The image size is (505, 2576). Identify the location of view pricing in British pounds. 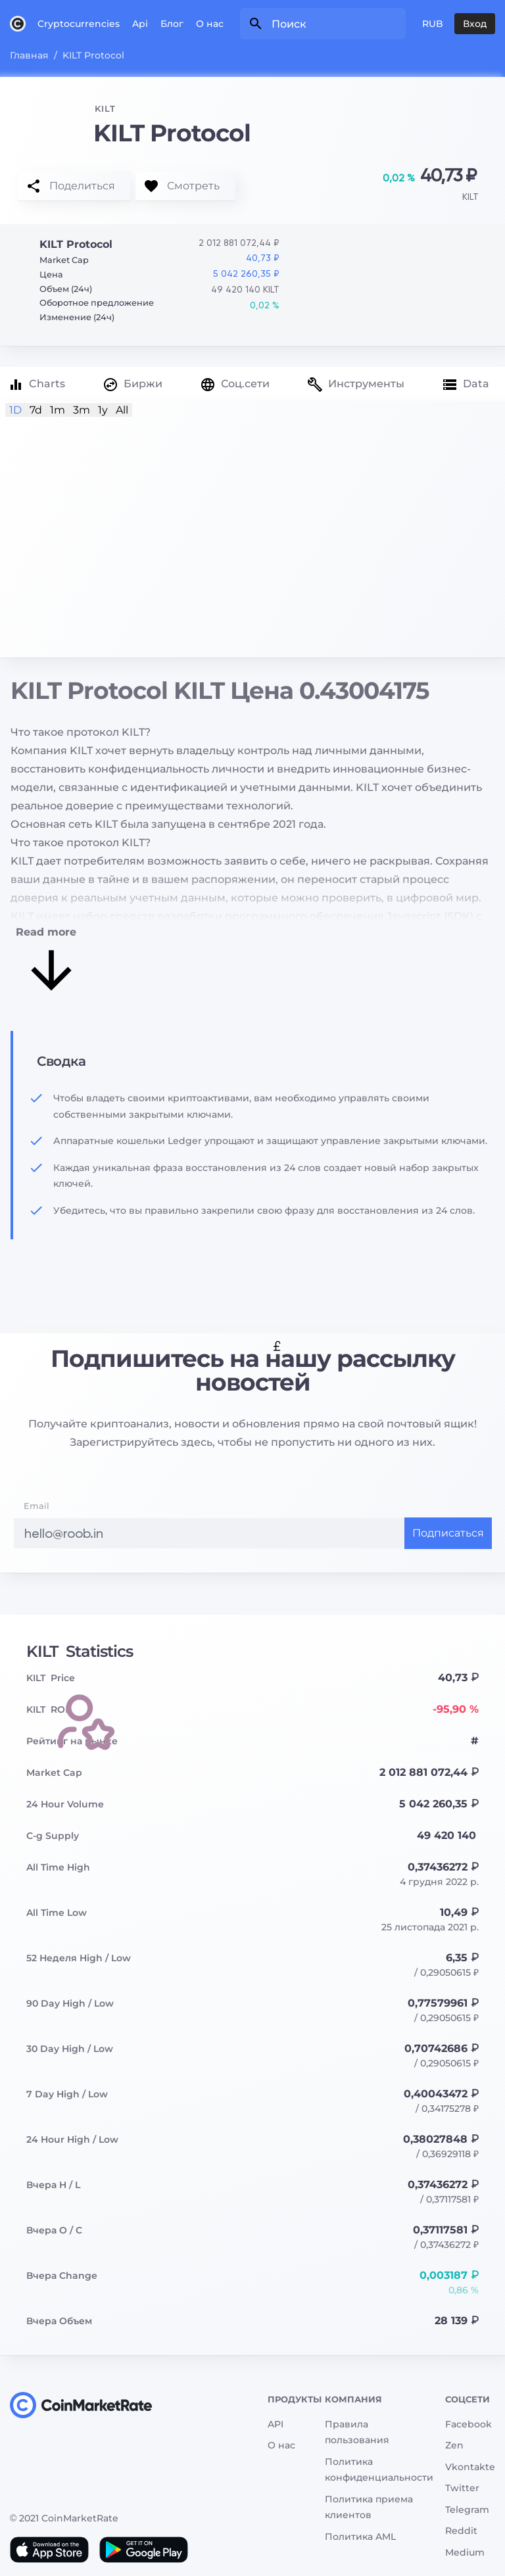
(277, 1346).